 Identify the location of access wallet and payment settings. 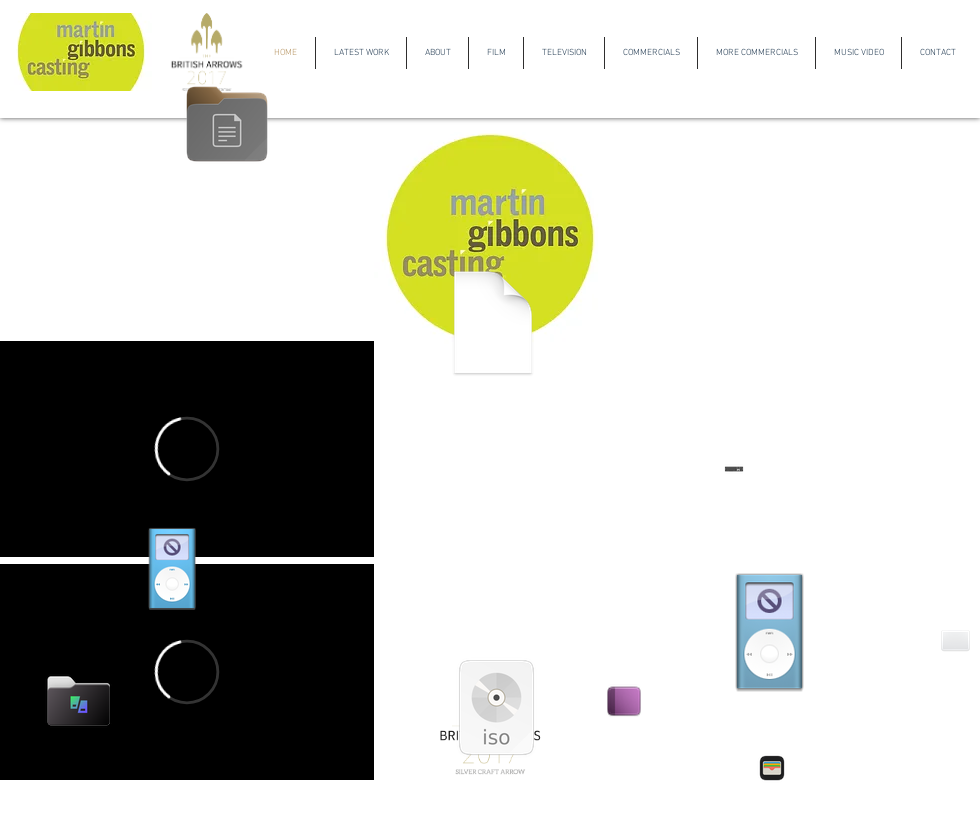
(772, 768).